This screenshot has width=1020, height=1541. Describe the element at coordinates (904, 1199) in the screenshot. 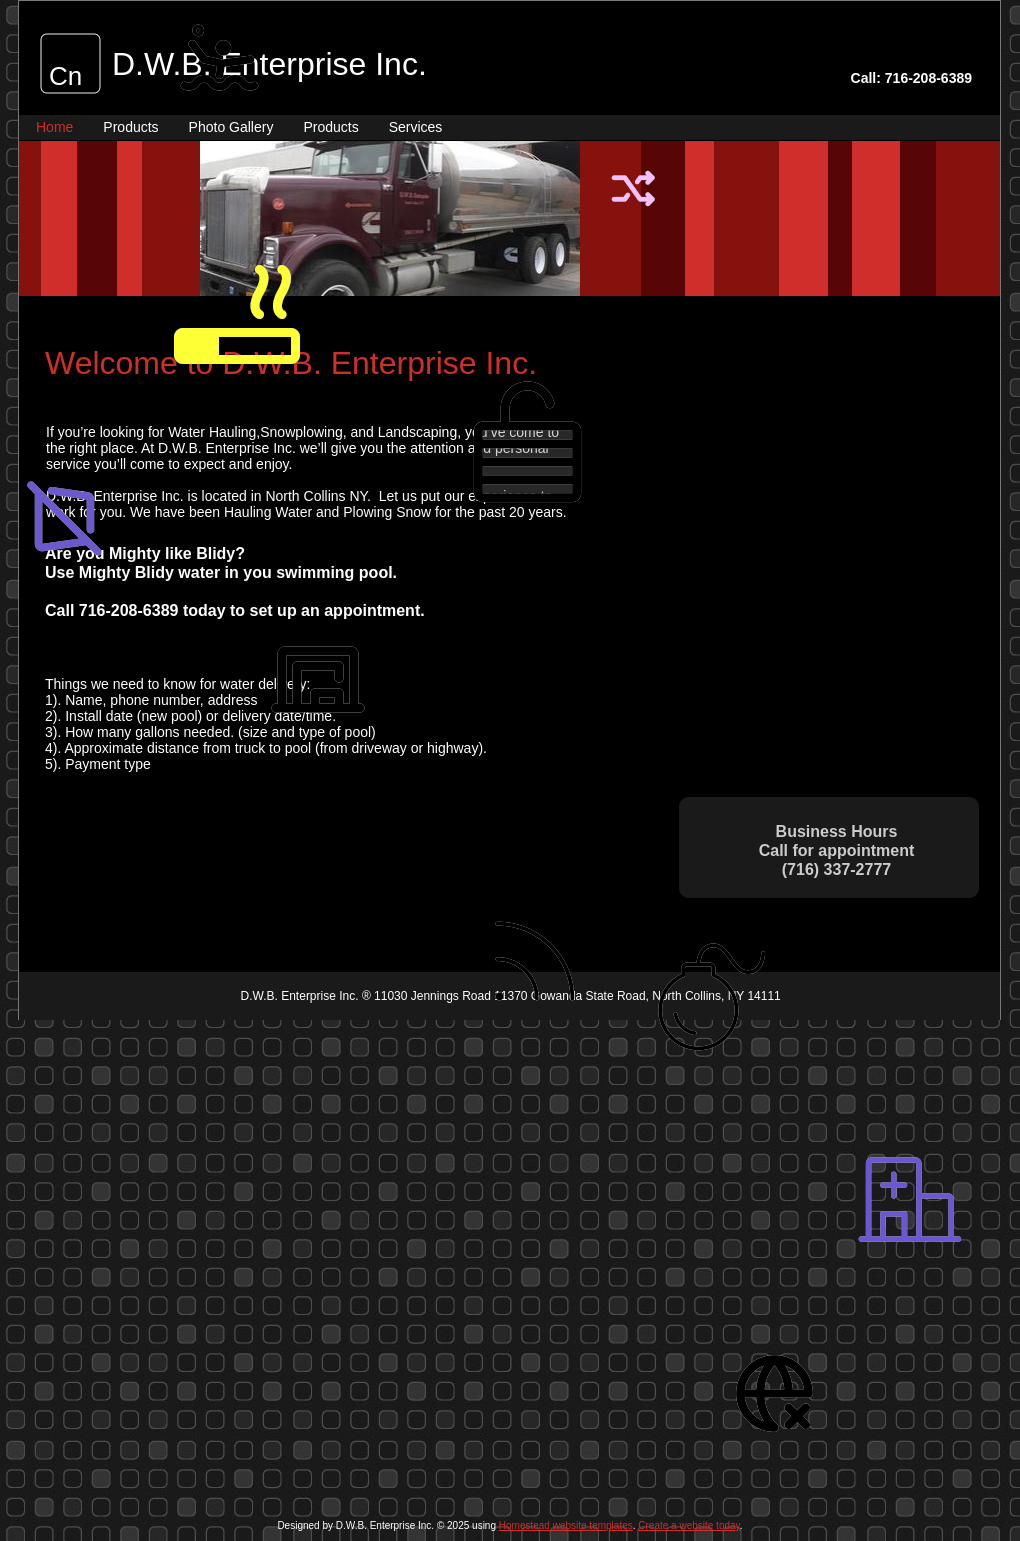

I see `find nearby hospitals or medical facilities` at that location.